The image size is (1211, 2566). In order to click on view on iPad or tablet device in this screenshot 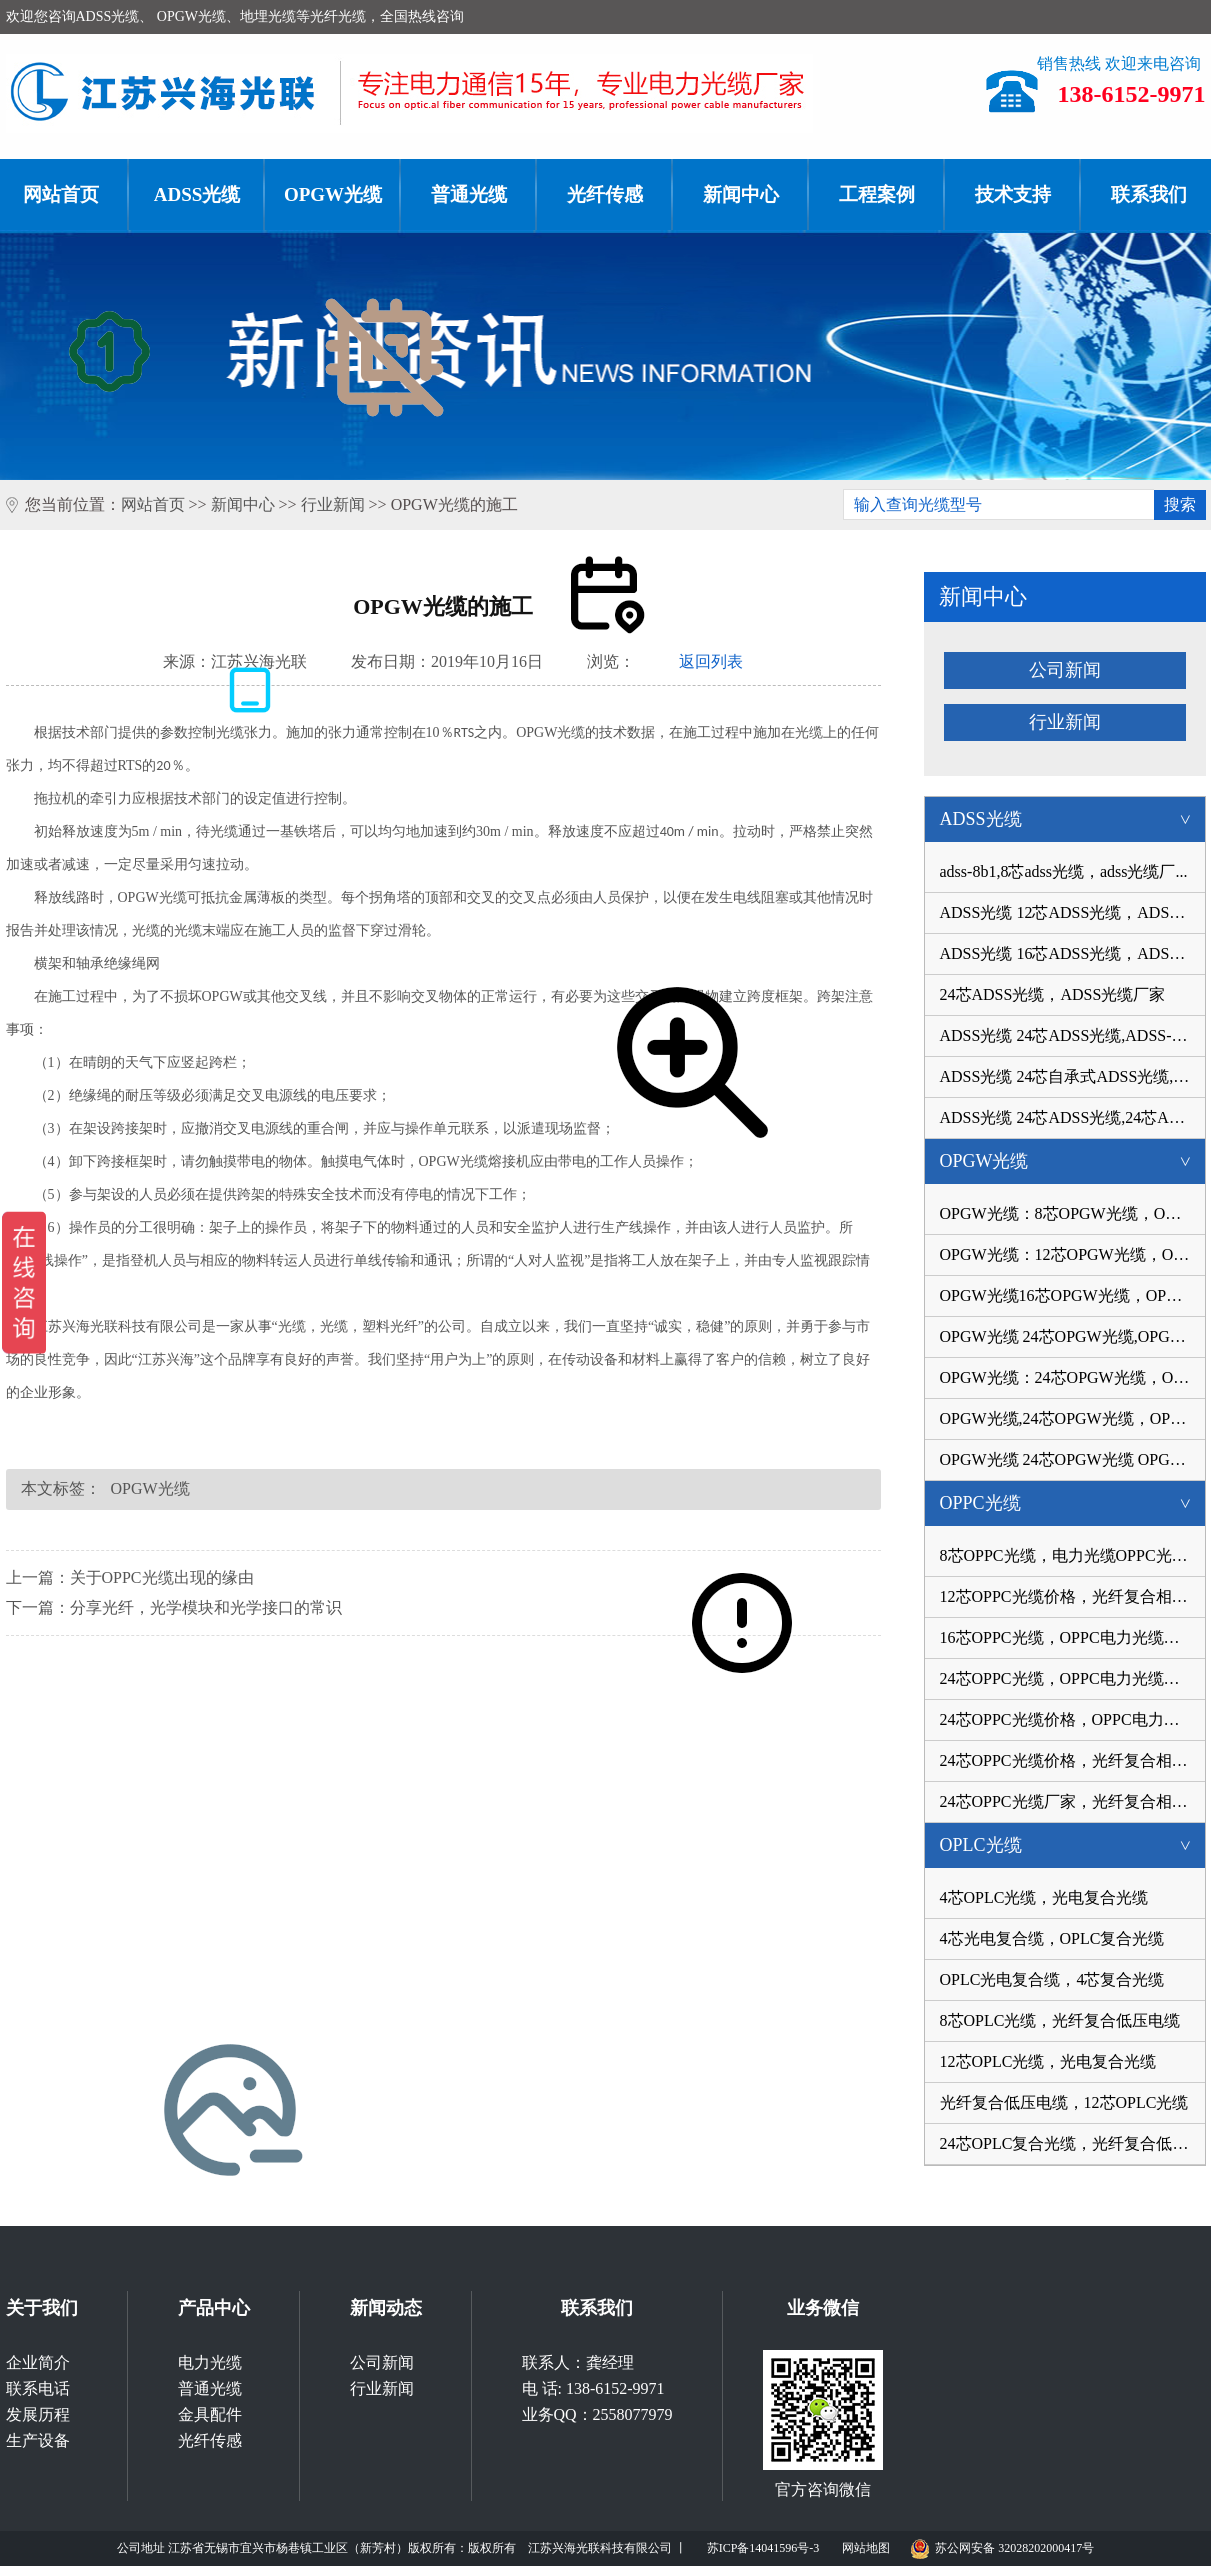, I will do `click(250, 690)`.